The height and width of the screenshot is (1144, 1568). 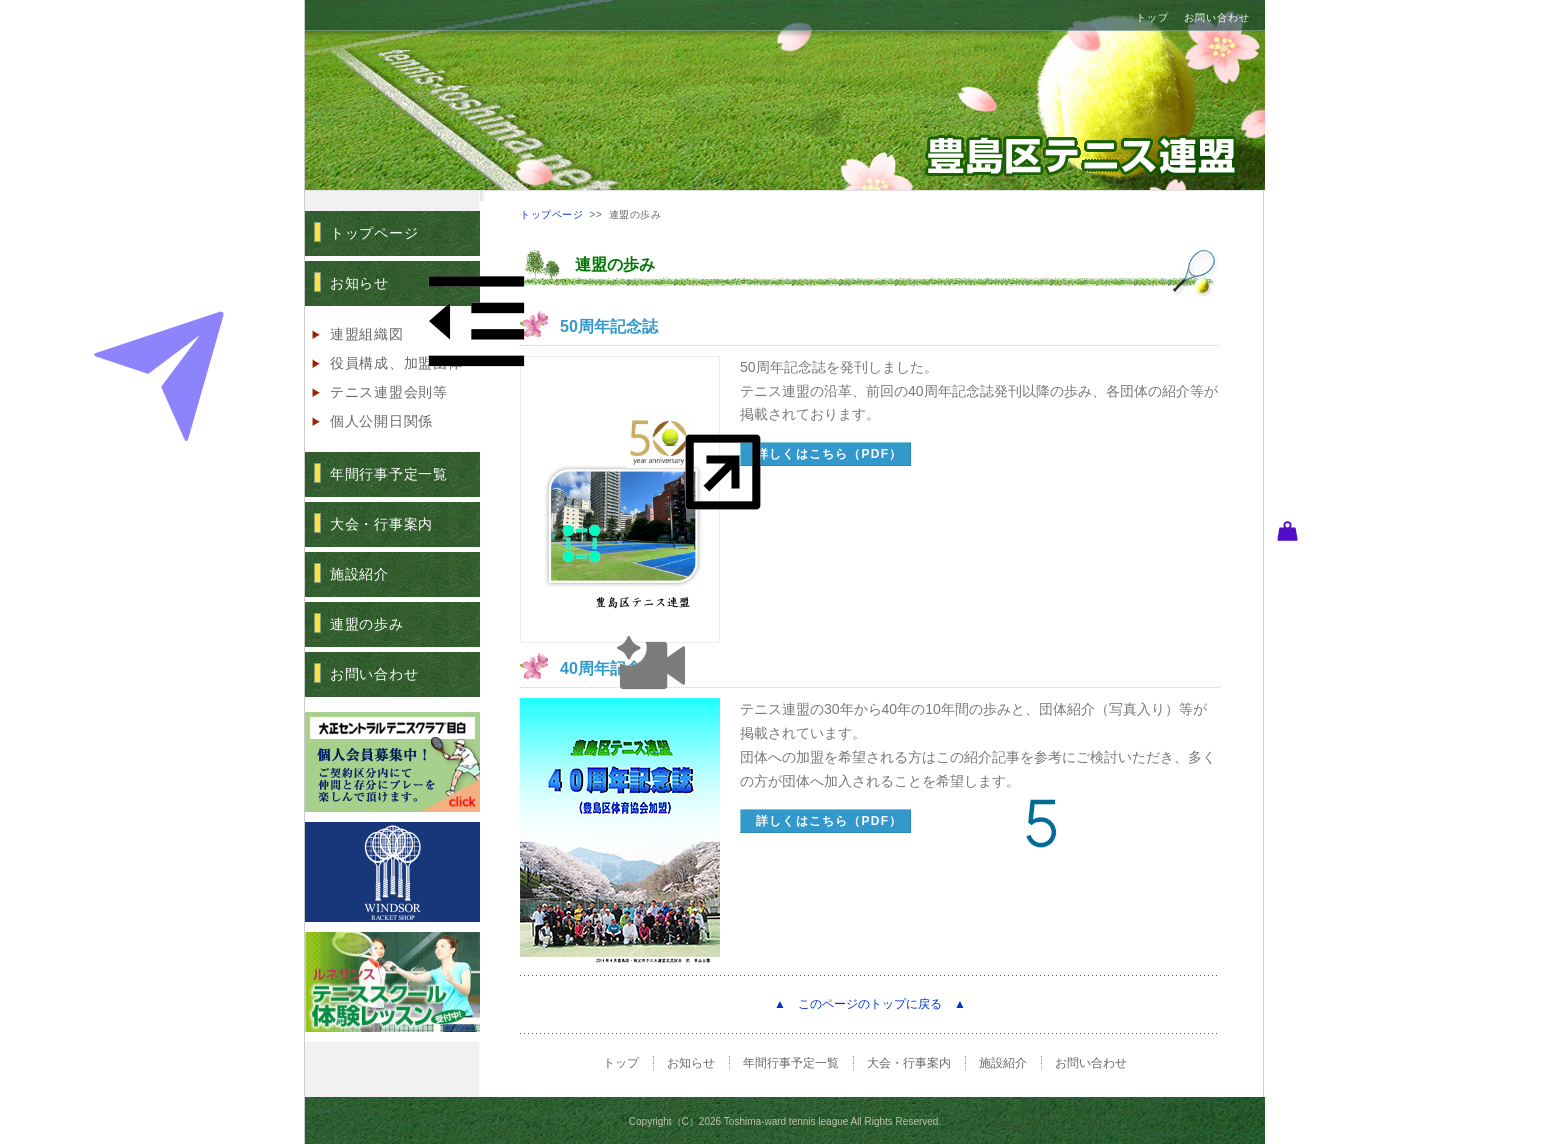 What do you see at coordinates (161, 374) in the screenshot?
I see `send plane logo` at bounding box center [161, 374].